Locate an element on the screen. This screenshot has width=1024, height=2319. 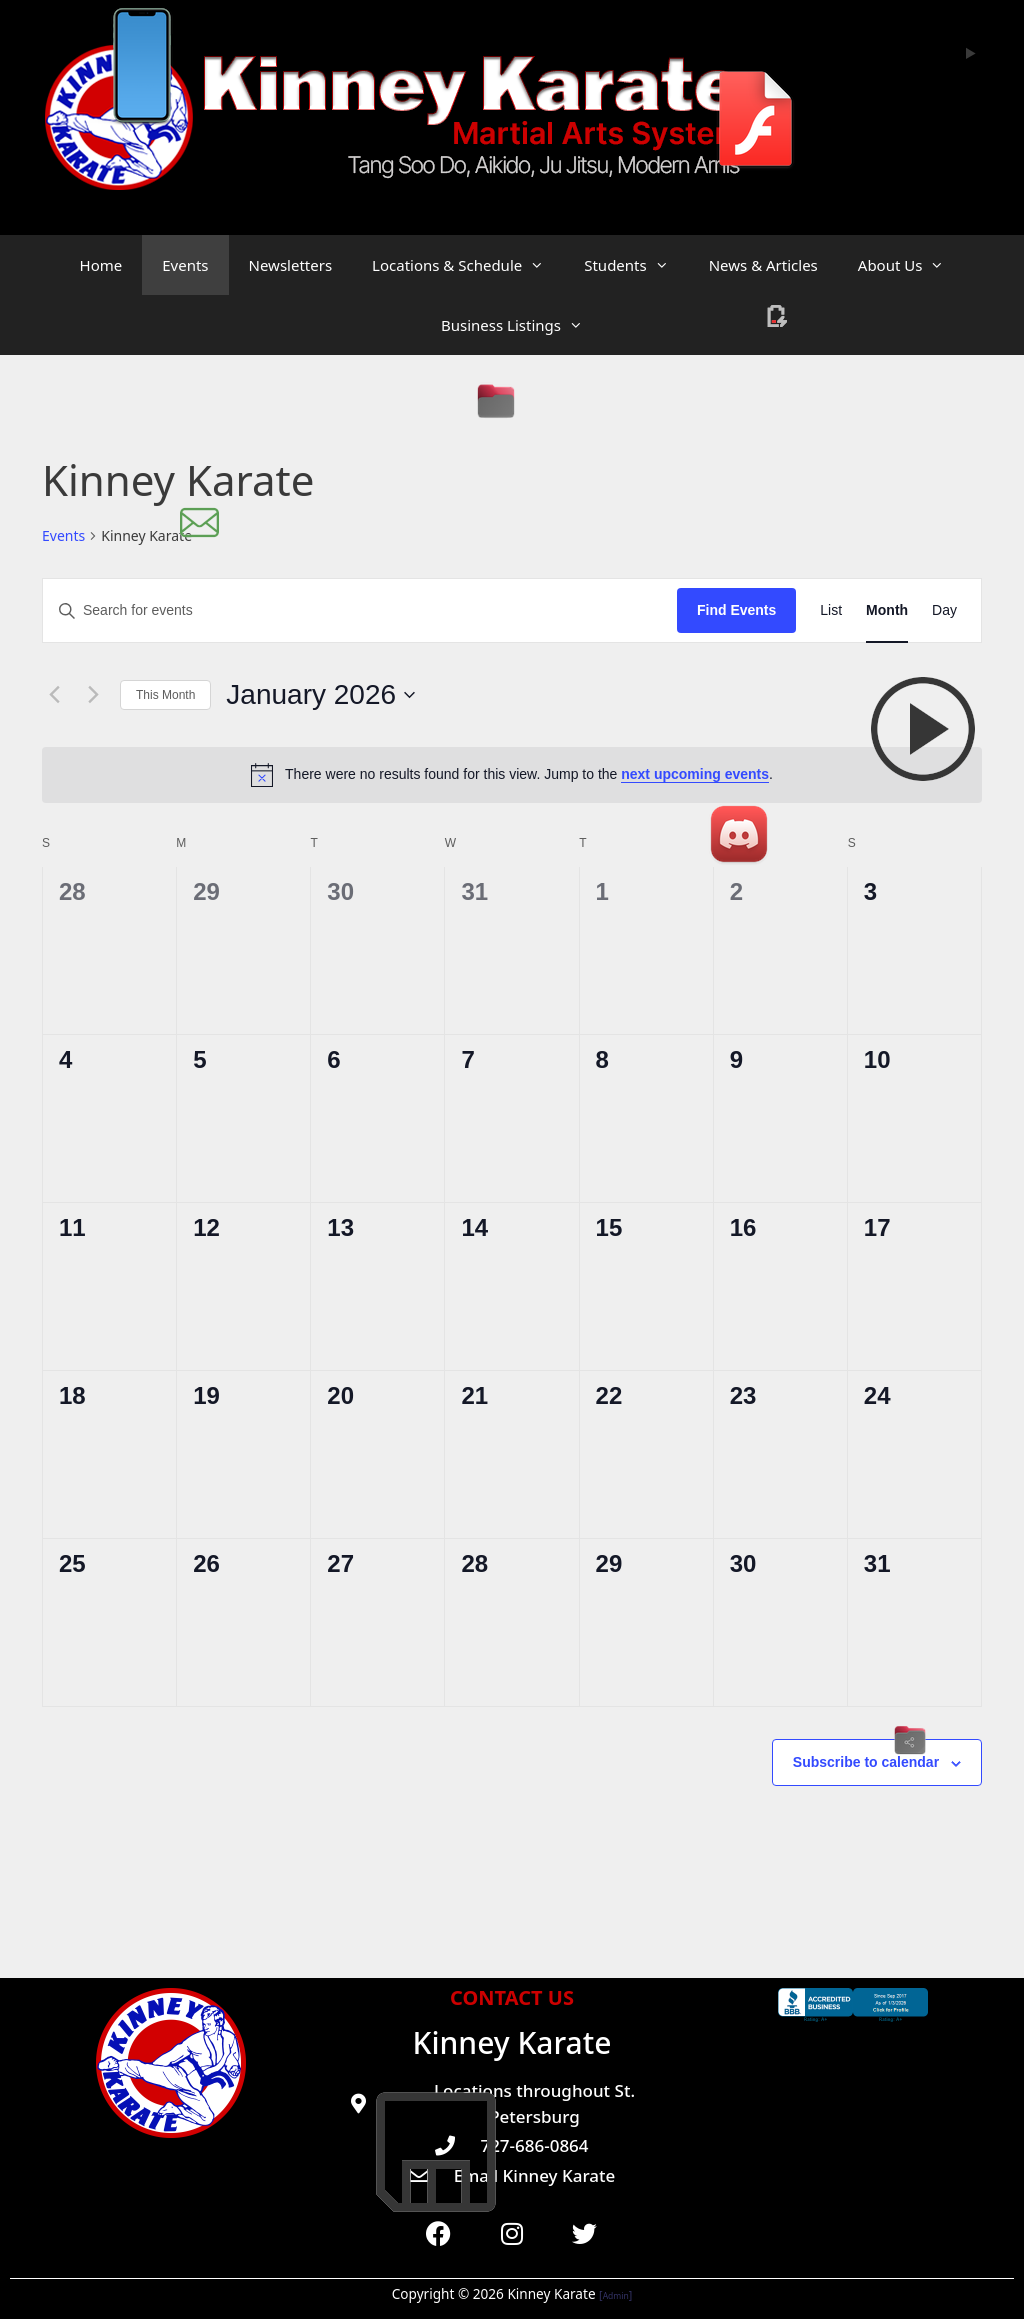
open email application is located at coordinates (199, 522).